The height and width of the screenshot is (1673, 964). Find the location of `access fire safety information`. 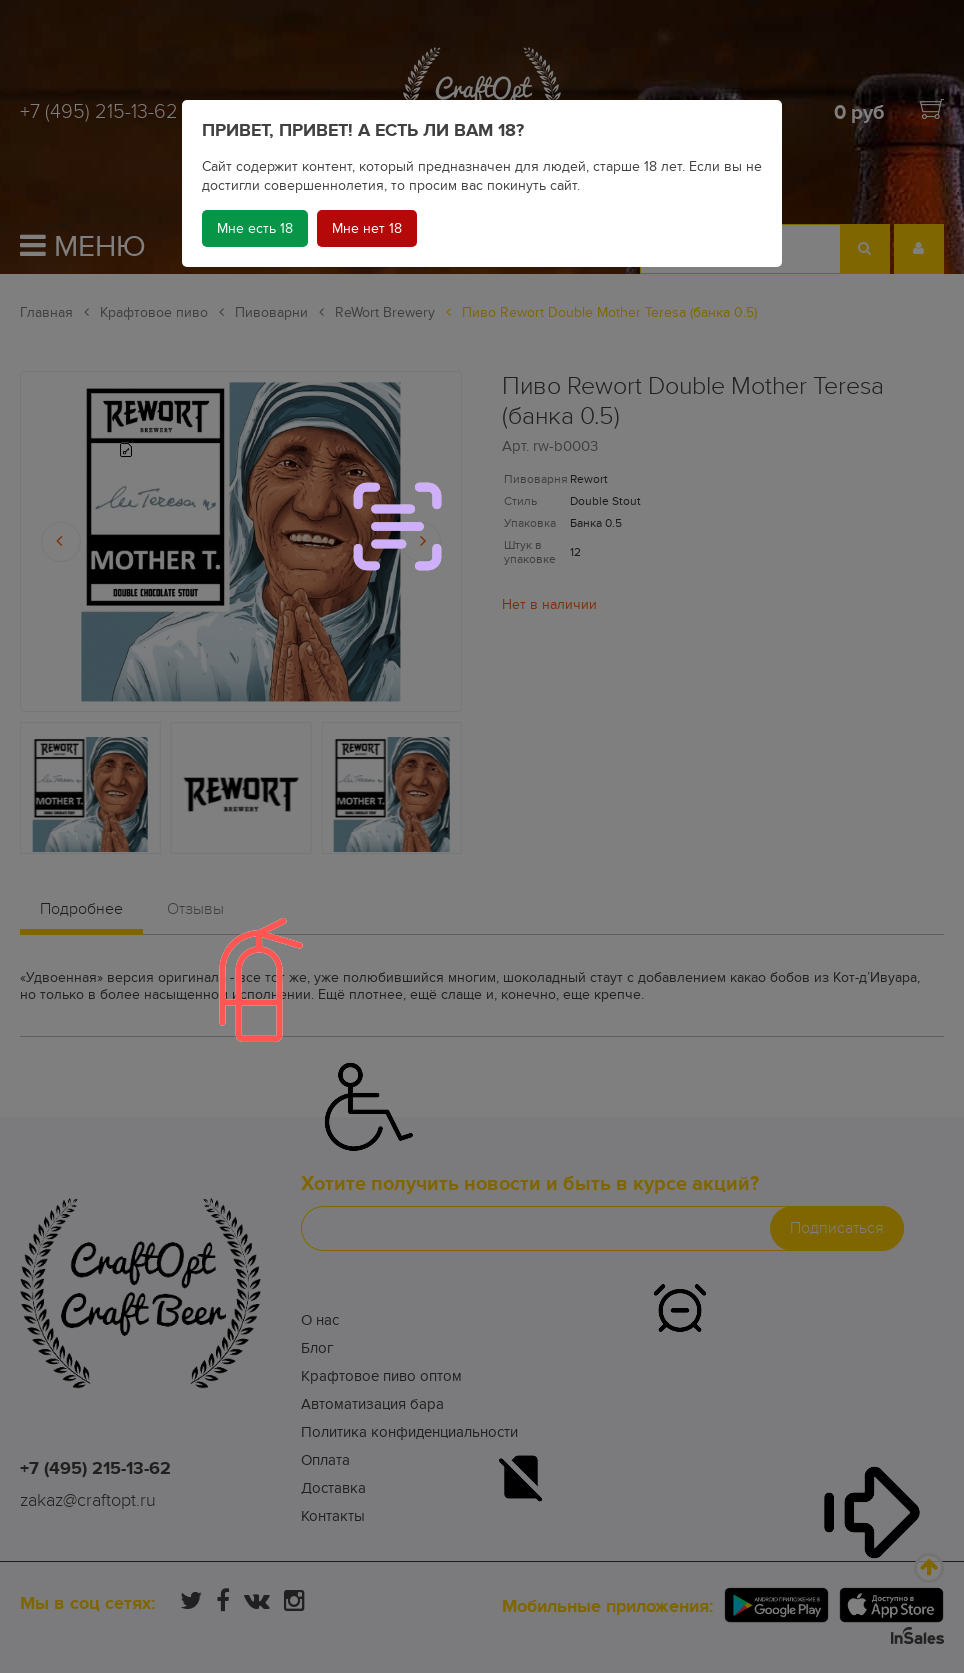

access fire safety information is located at coordinates (255, 982).